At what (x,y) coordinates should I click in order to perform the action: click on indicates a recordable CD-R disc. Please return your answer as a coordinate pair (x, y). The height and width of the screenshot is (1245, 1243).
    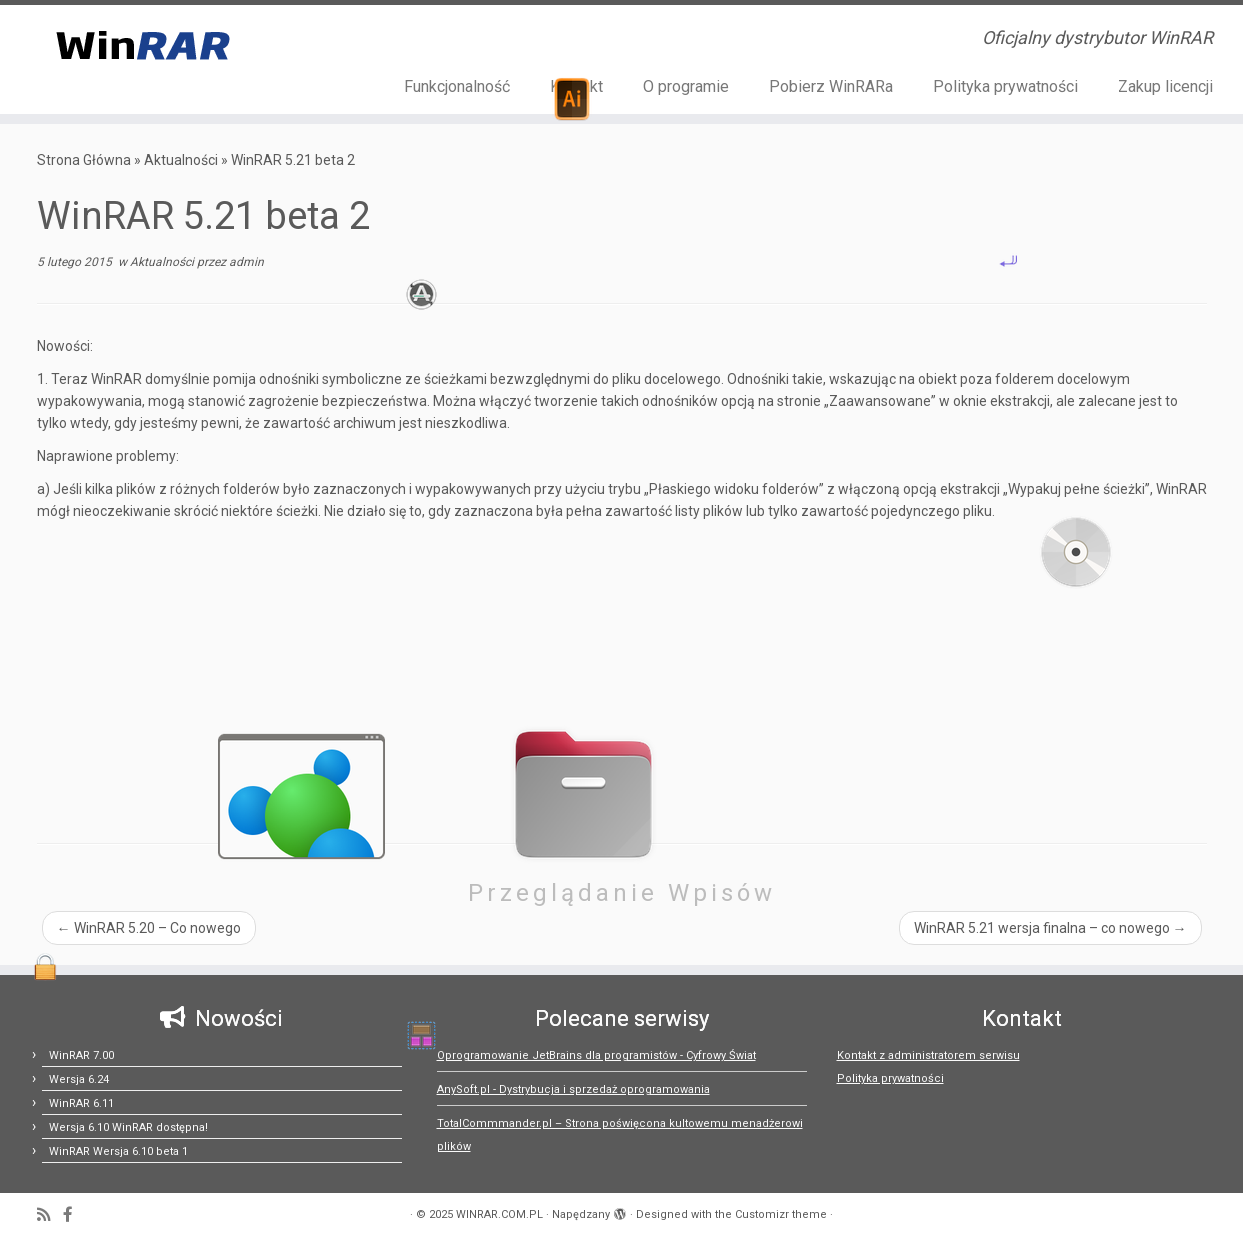
    Looking at the image, I should click on (1076, 552).